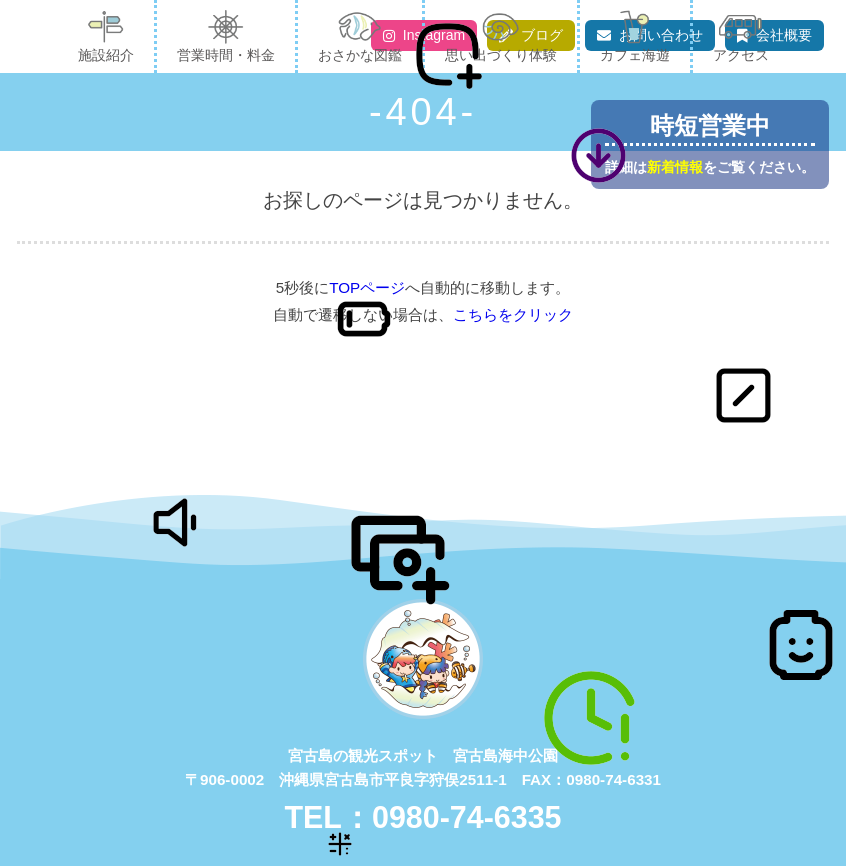 Image resolution: width=846 pixels, height=866 pixels. I want to click on add a new item or create new content, so click(447, 54).